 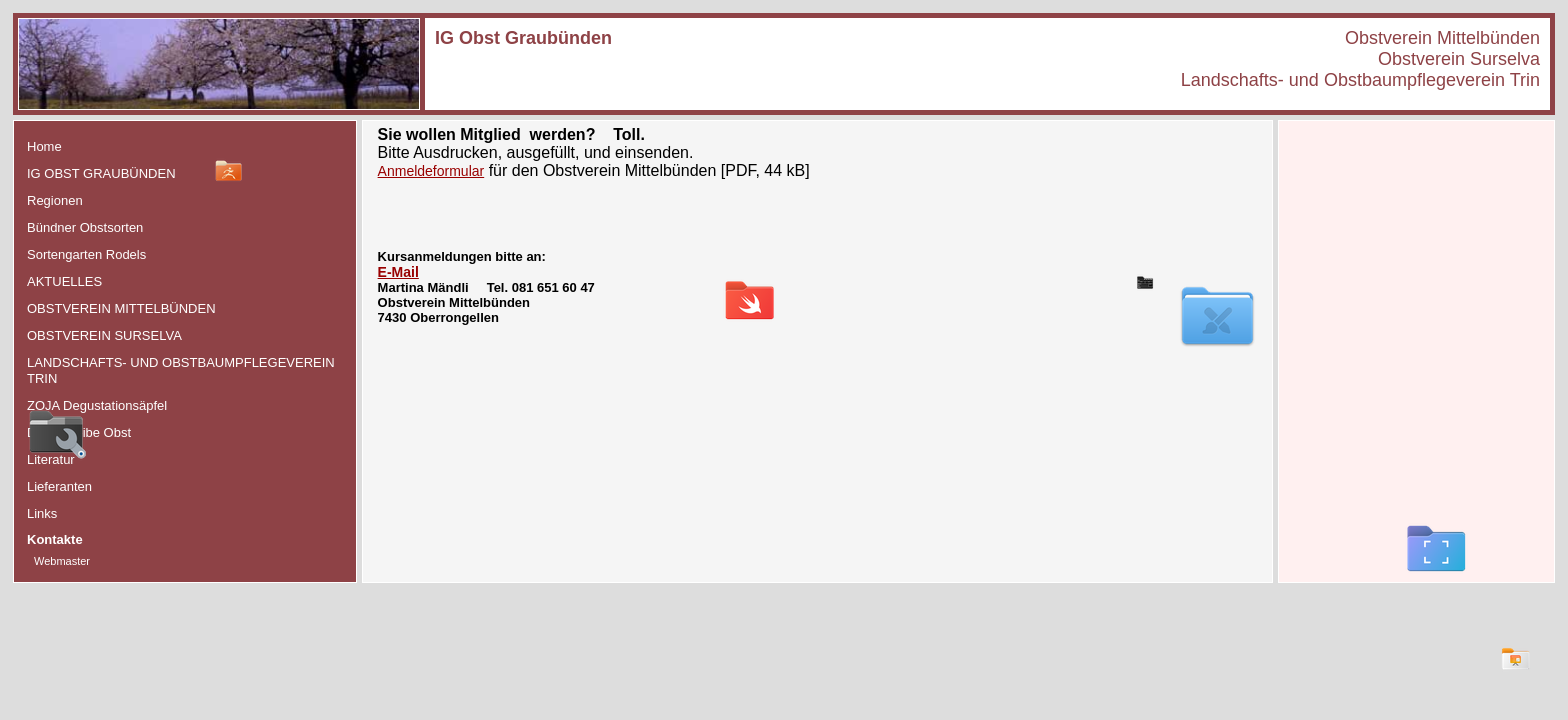 I want to click on open your movies folder, so click(x=1145, y=283).